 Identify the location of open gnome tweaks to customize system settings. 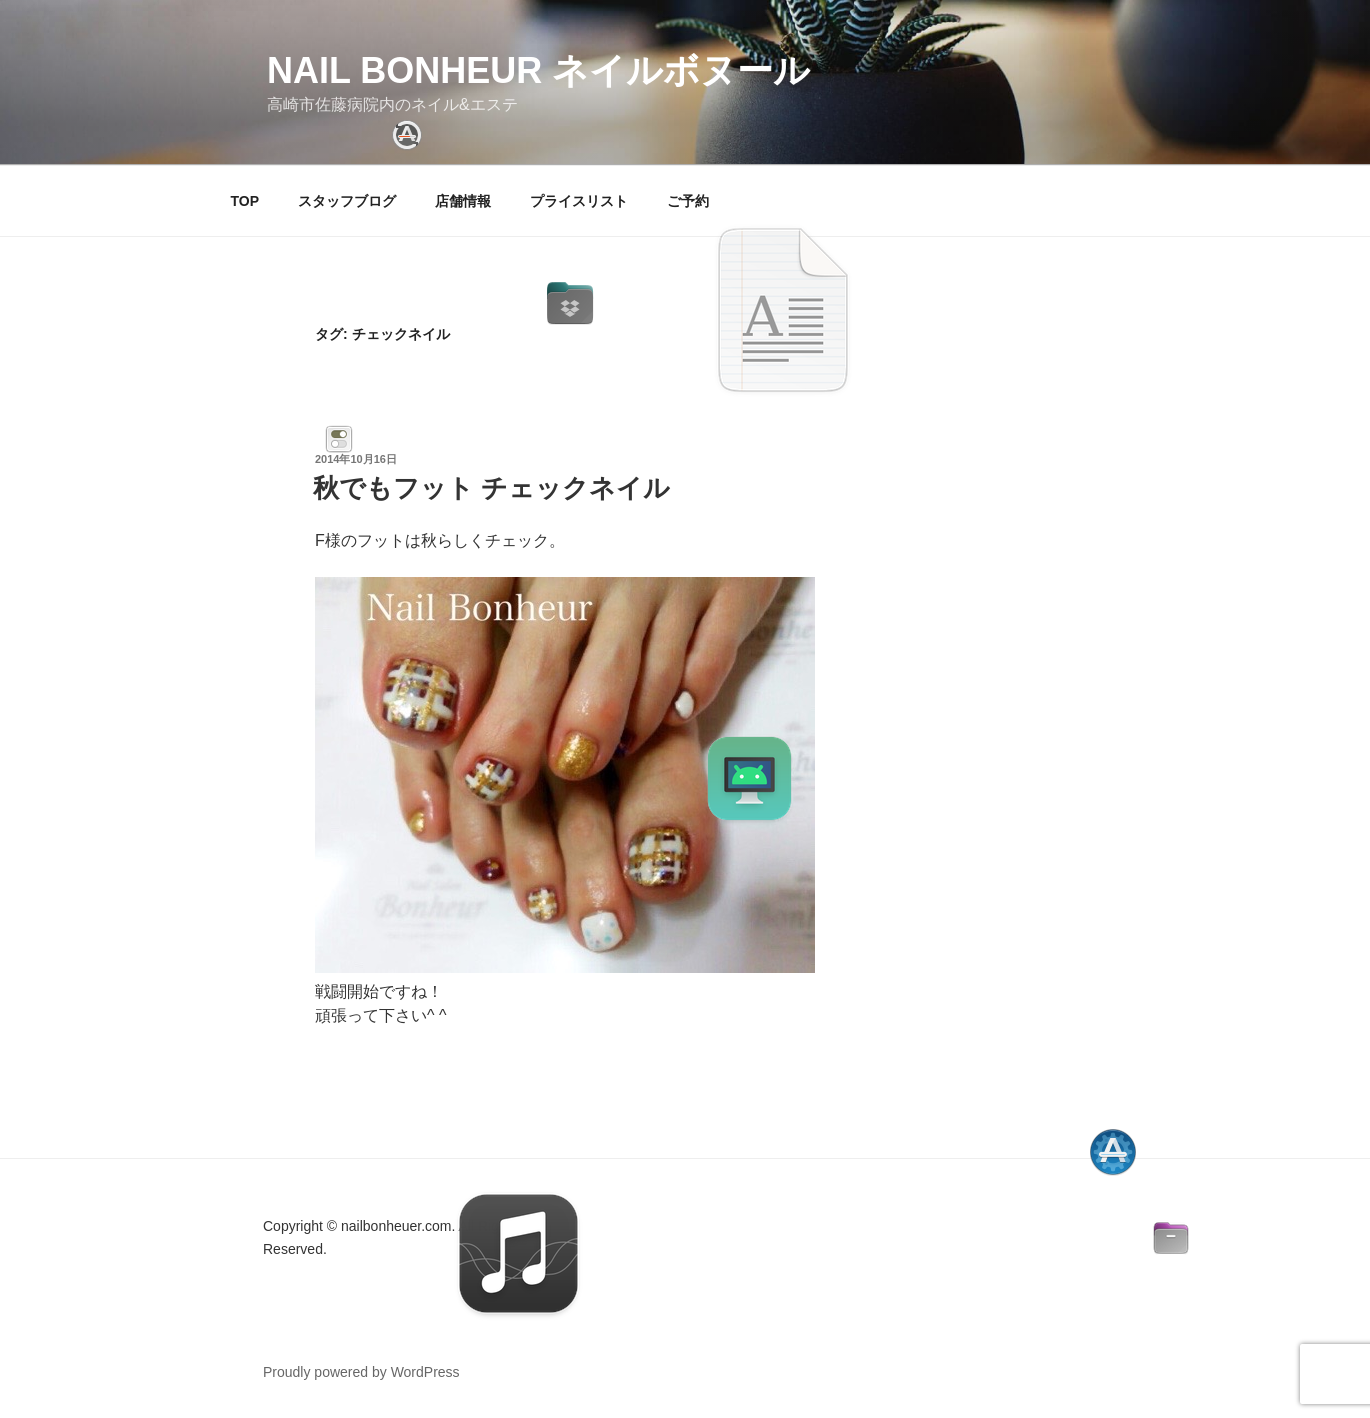
(339, 439).